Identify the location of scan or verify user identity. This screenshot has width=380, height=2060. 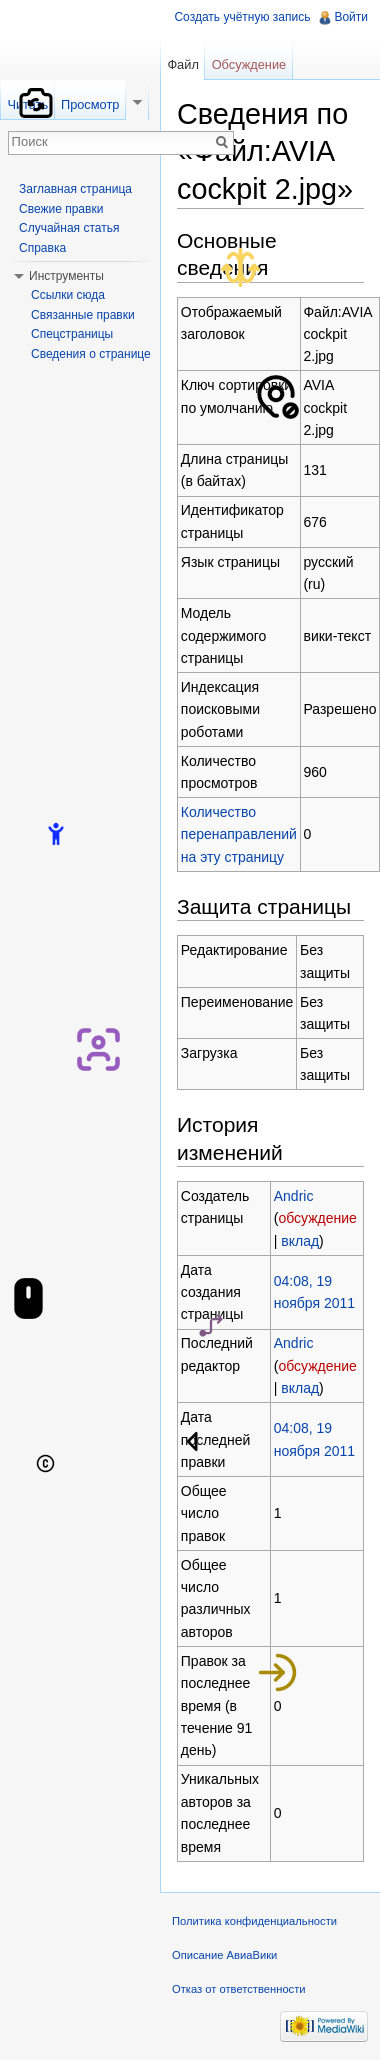
(98, 1049).